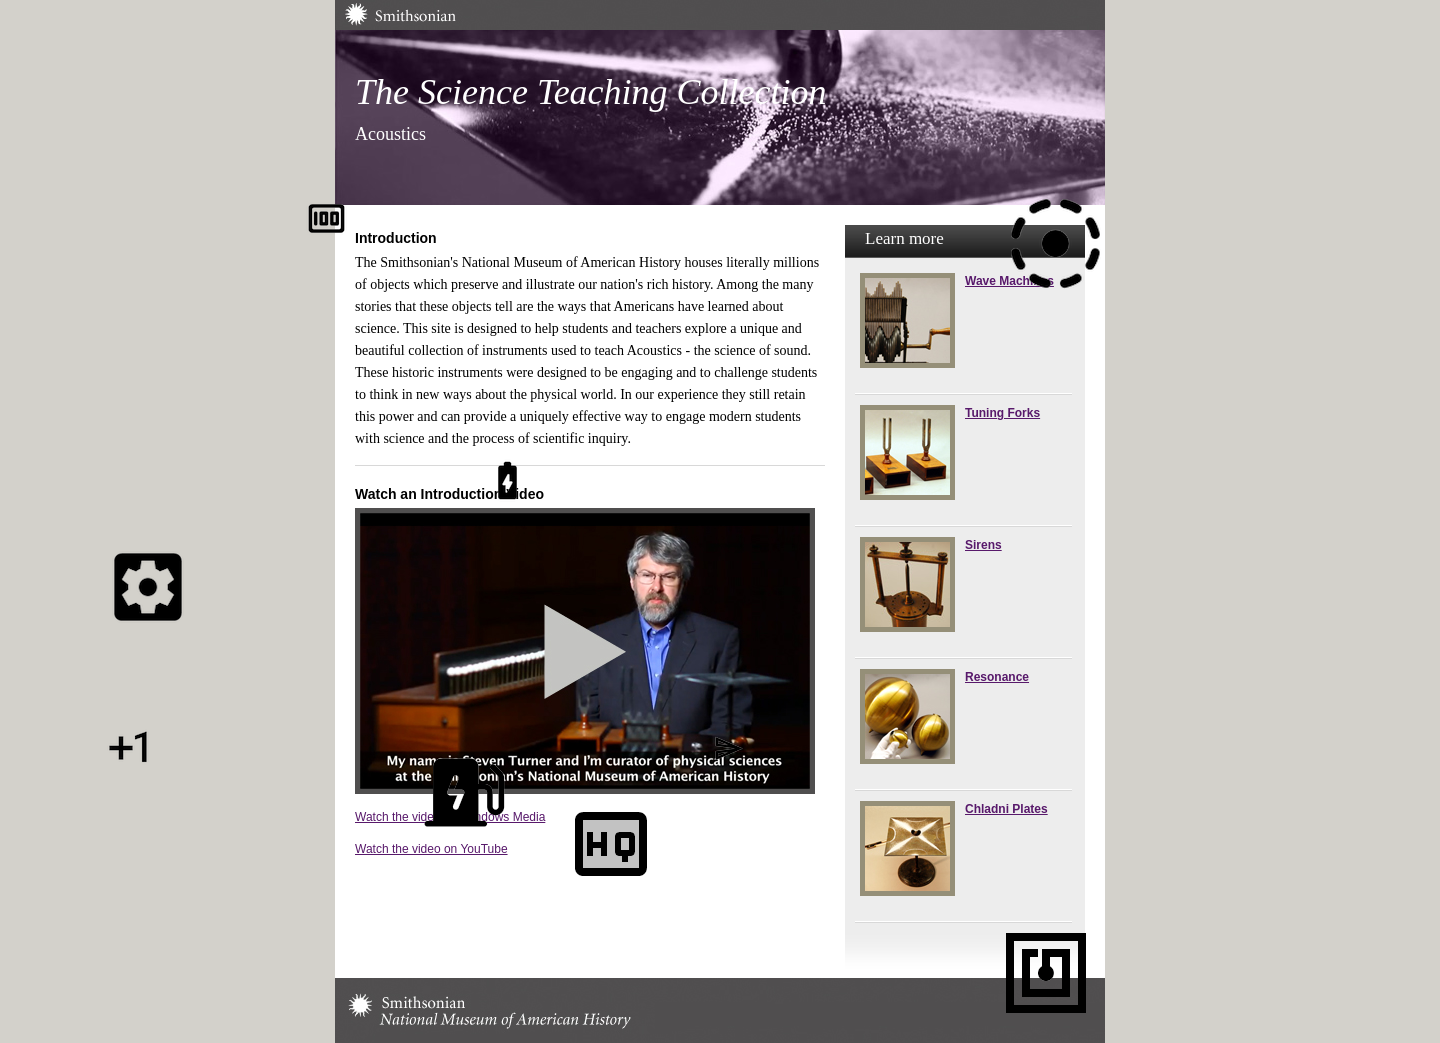 The height and width of the screenshot is (1043, 1440). I want to click on find nearby EV charging stations, so click(461, 792).